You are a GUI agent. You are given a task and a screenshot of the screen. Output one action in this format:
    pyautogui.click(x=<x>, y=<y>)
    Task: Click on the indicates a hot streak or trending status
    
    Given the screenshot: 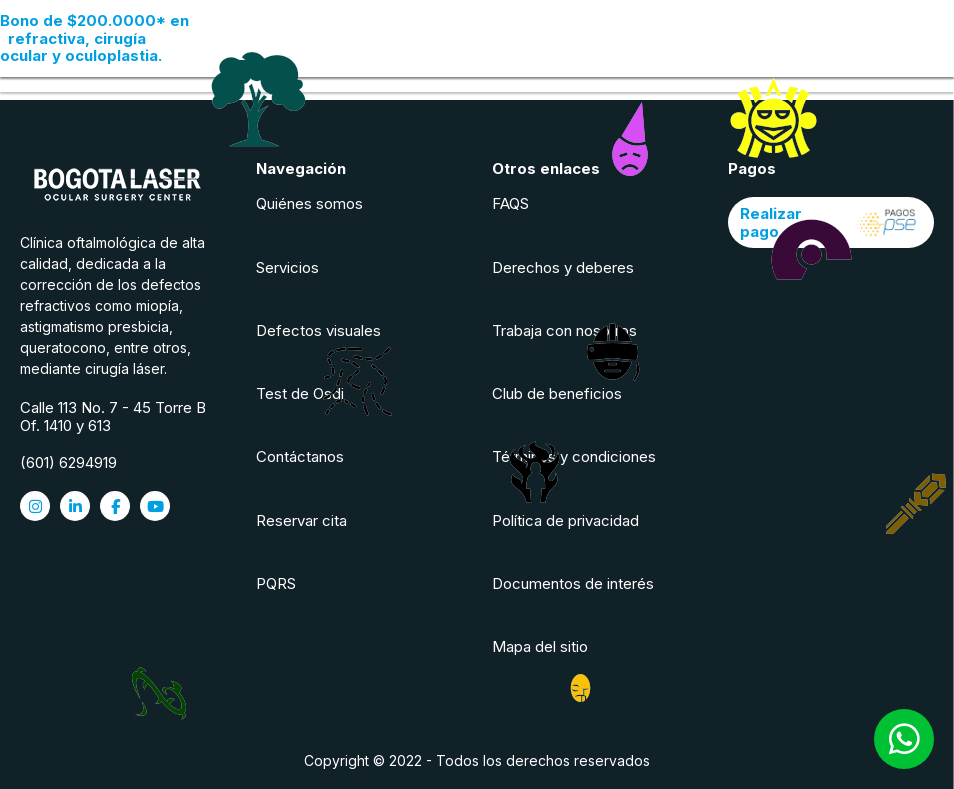 What is the action you would take?
    pyautogui.click(x=534, y=472)
    